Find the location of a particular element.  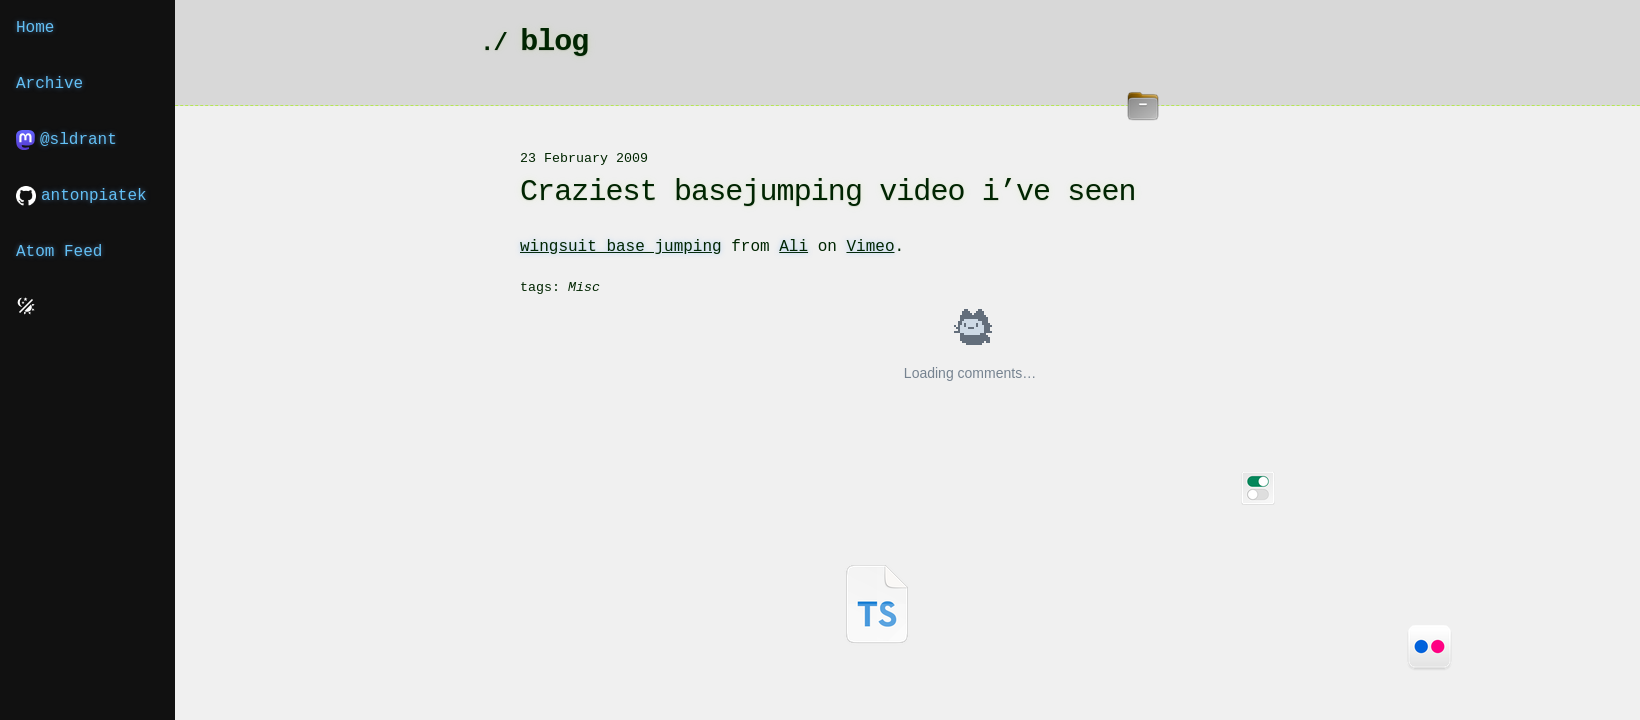

a typescript source code file is located at coordinates (877, 604).